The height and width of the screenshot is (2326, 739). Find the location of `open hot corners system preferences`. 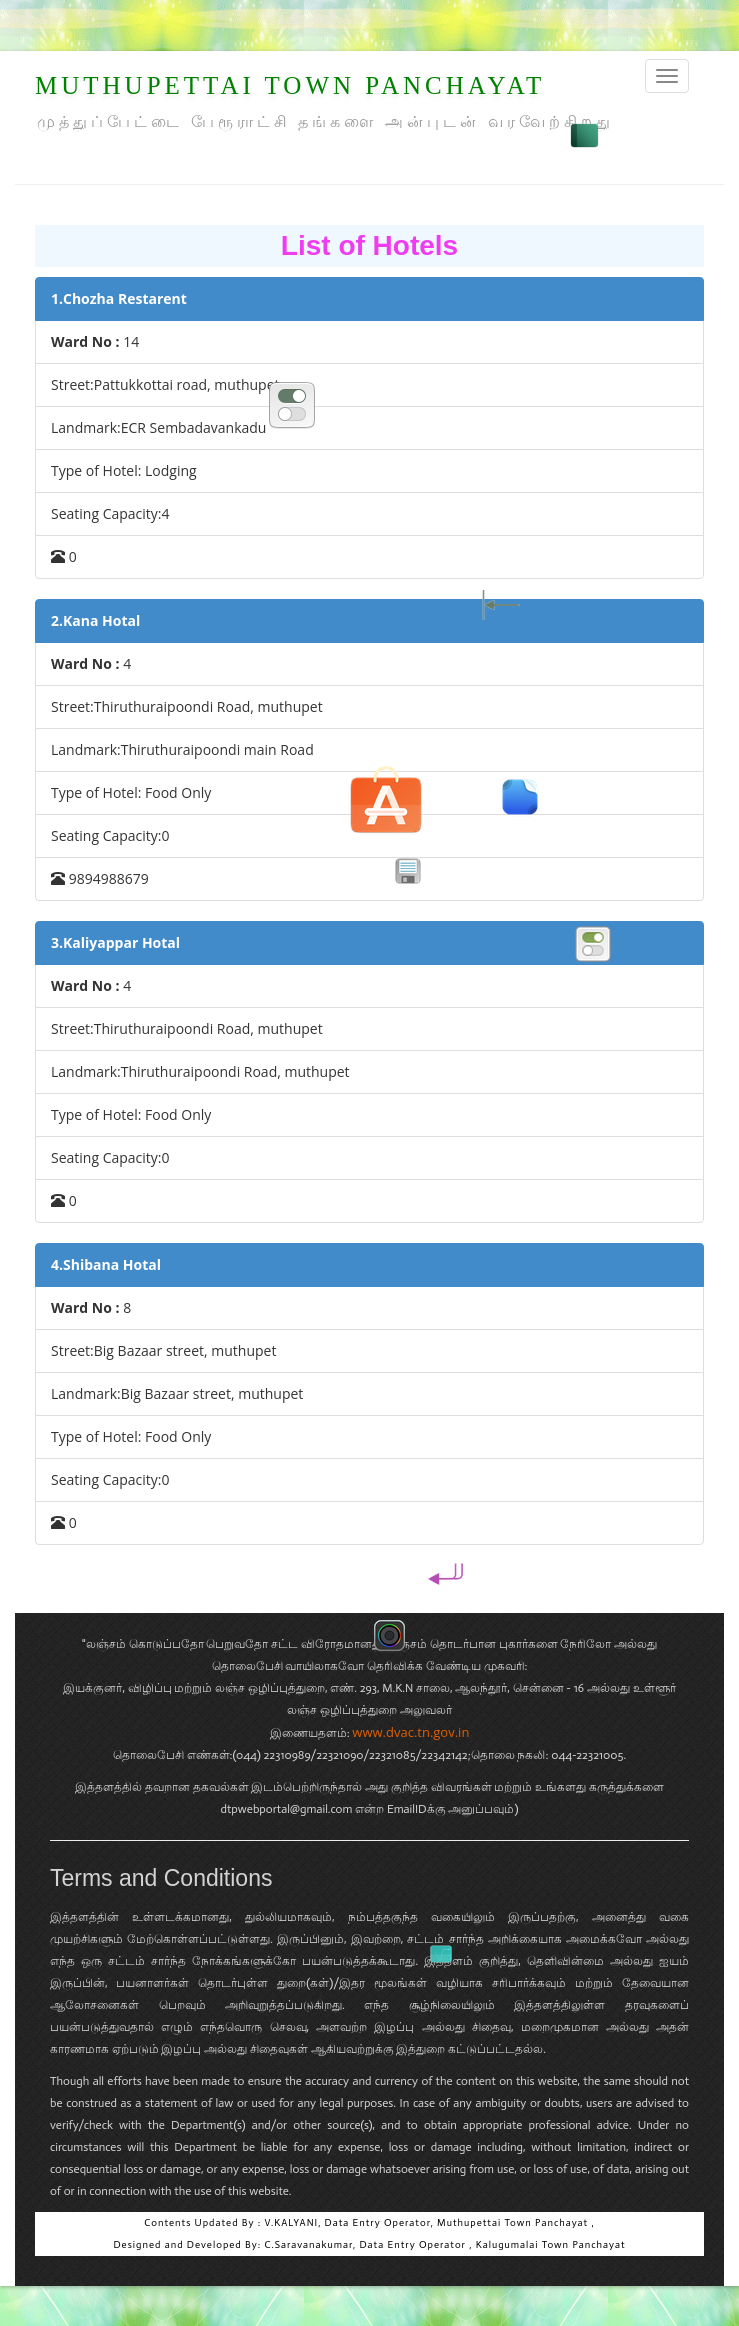

open hot corners system preferences is located at coordinates (520, 797).